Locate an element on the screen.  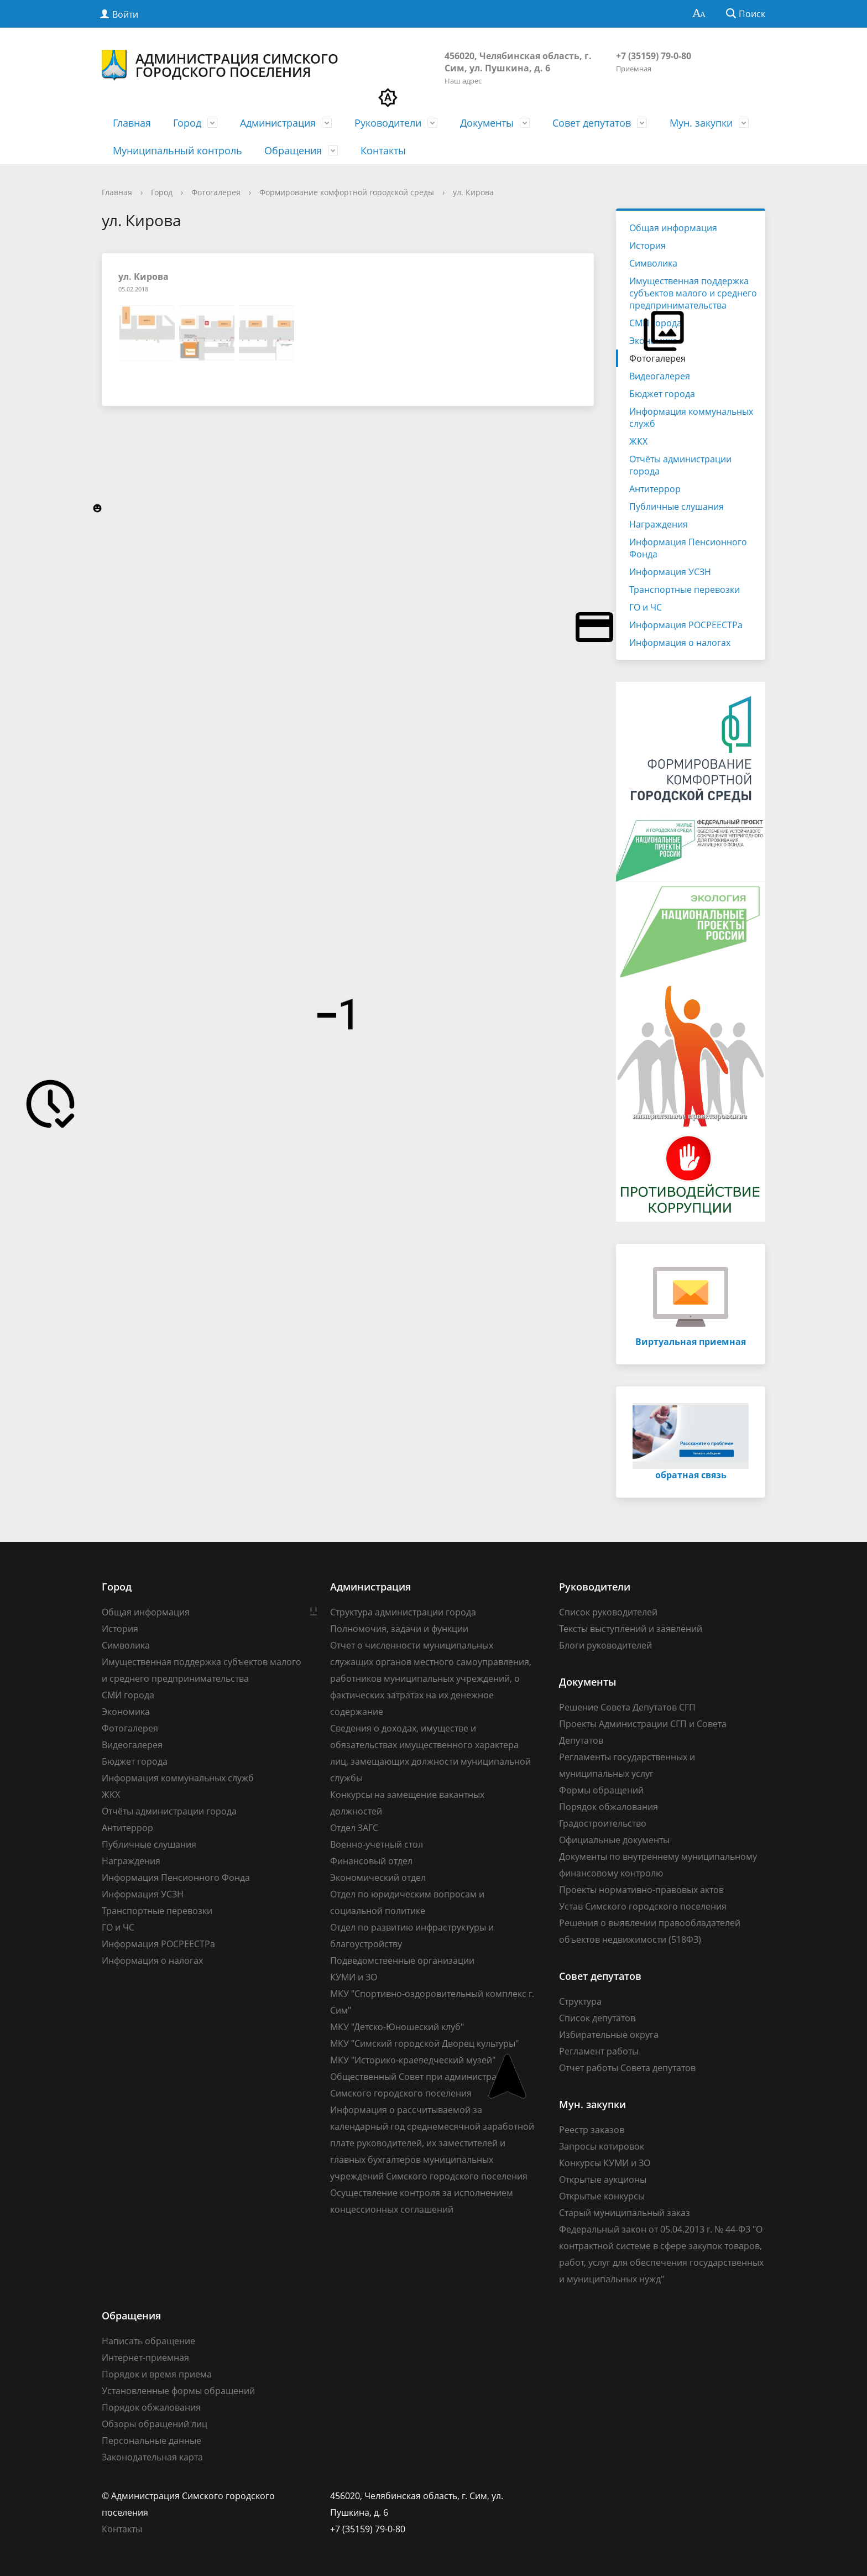
enable automatic brightness adjustment is located at coordinates (388, 97).